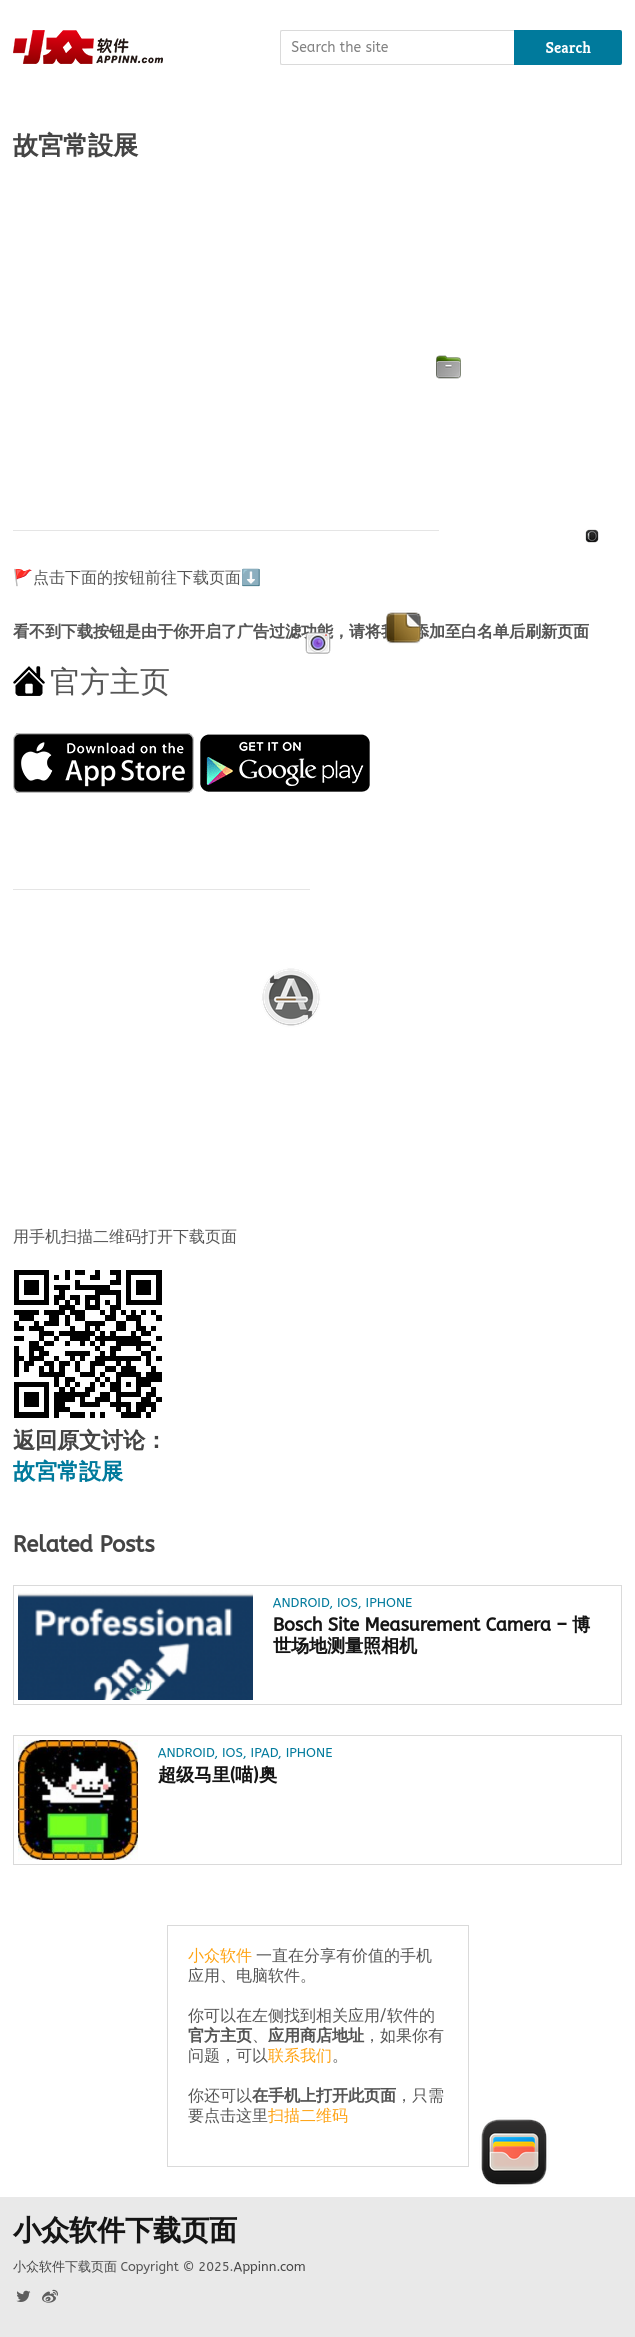  What do you see at coordinates (291, 997) in the screenshot?
I see `open the software update manager` at bounding box center [291, 997].